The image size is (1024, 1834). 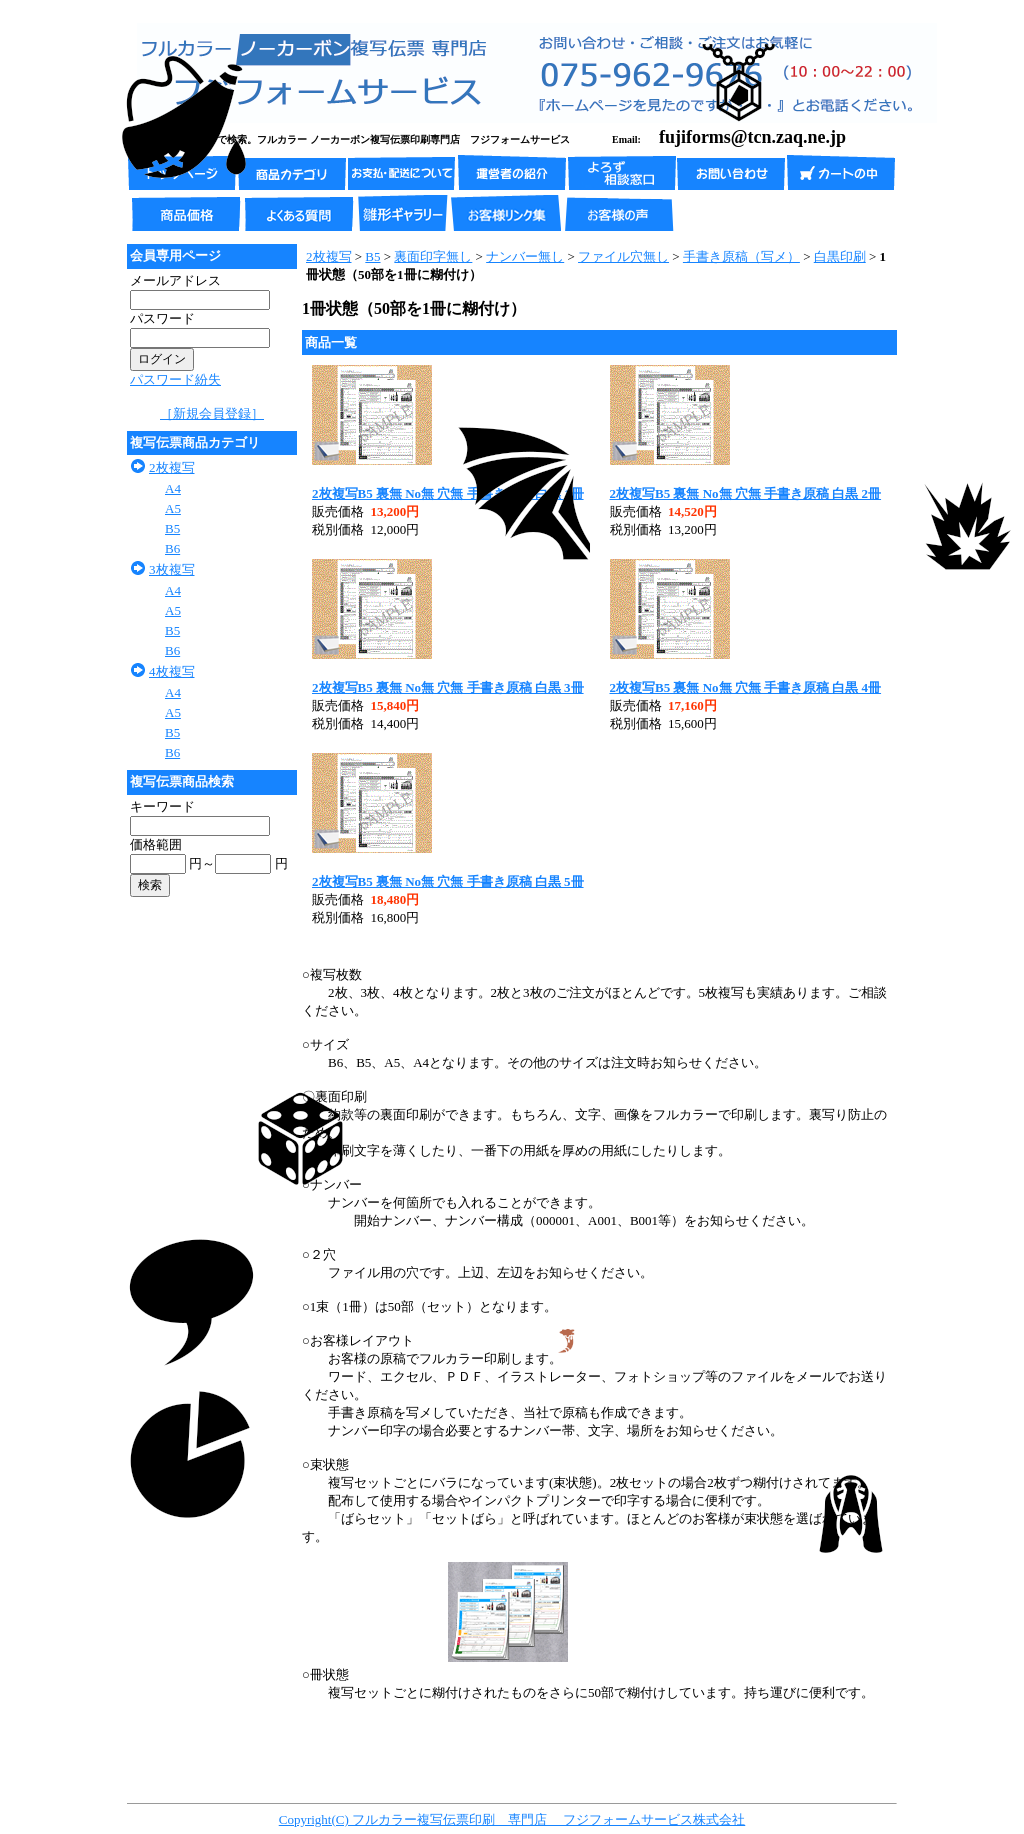 What do you see at coordinates (851, 1514) in the screenshot?
I see `select basset hound as your pet avatar` at bounding box center [851, 1514].